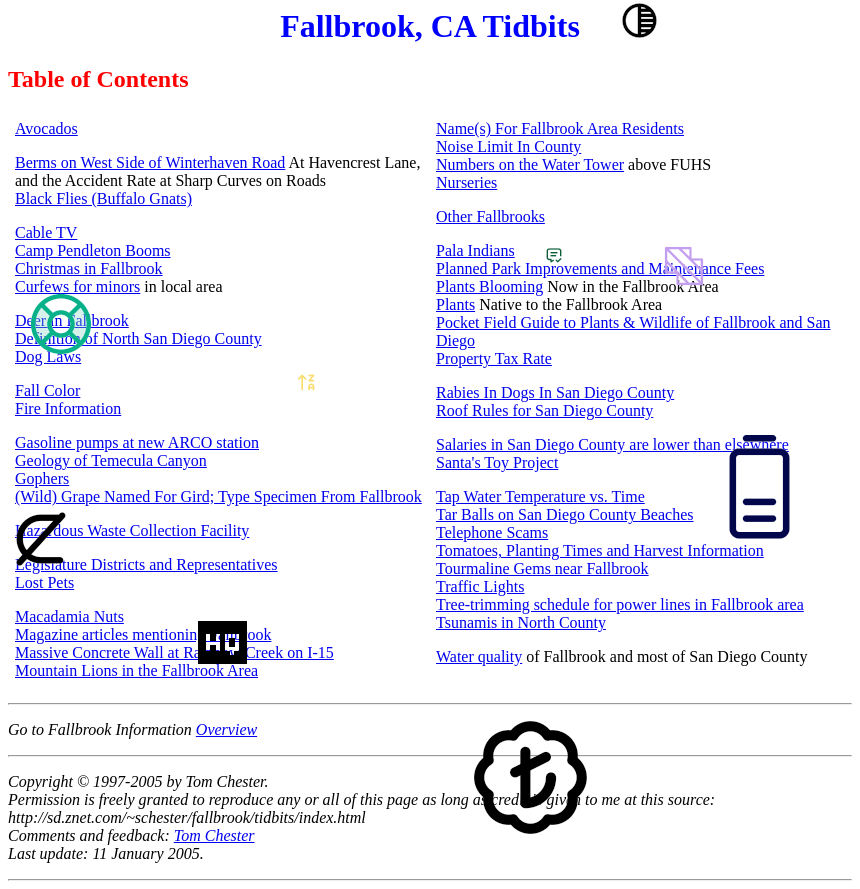 The image size is (860, 889). Describe the element at coordinates (306, 382) in the screenshot. I see `sort items in reverse alphabetical order (Z to A)` at that location.